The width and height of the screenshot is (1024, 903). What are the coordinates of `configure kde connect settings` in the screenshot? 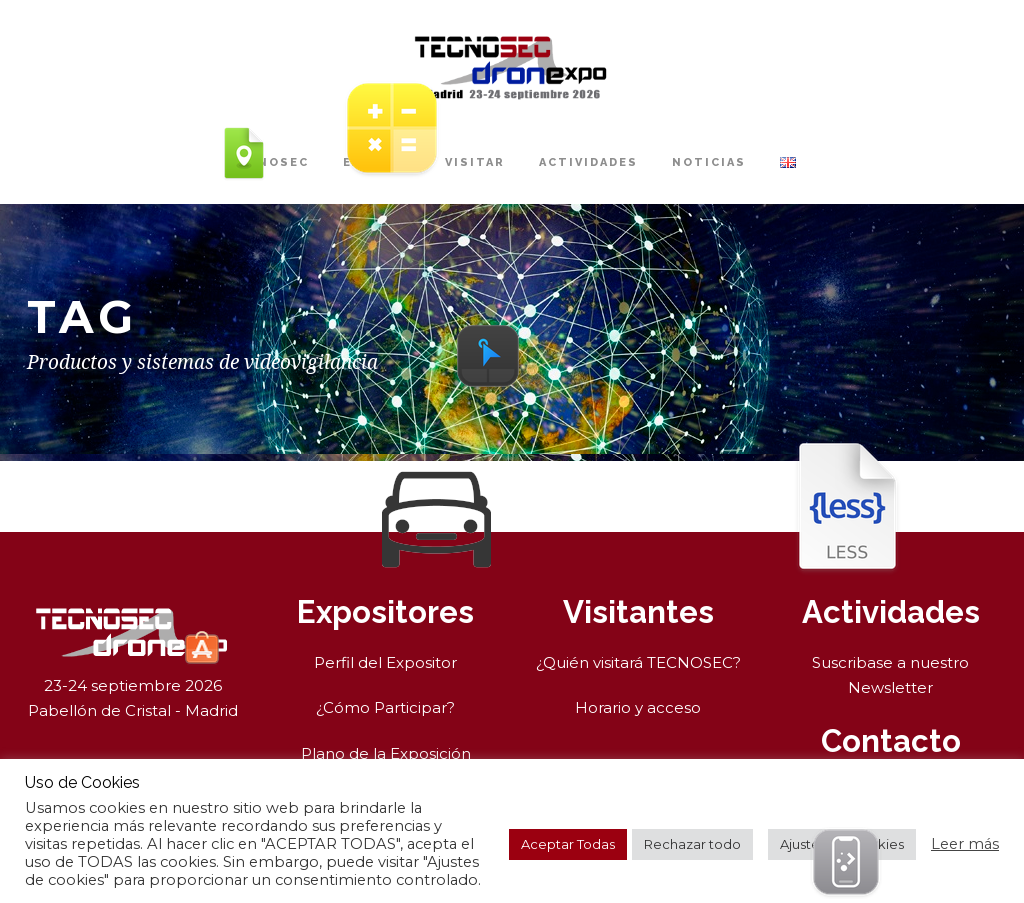 It's located at (846, 863).